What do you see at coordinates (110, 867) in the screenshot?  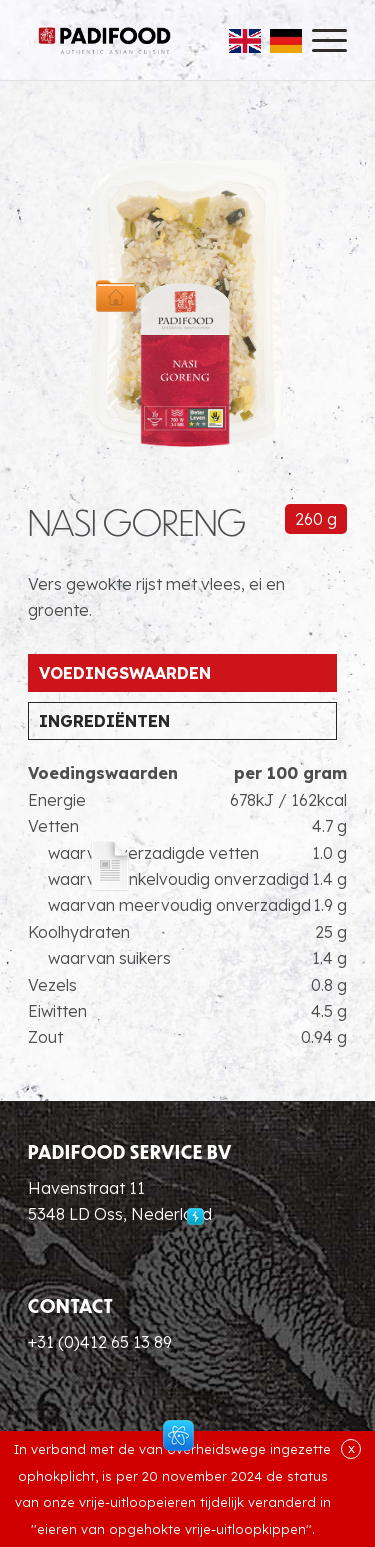 I see `a generic document or text file` at bounding box center [110, 867].